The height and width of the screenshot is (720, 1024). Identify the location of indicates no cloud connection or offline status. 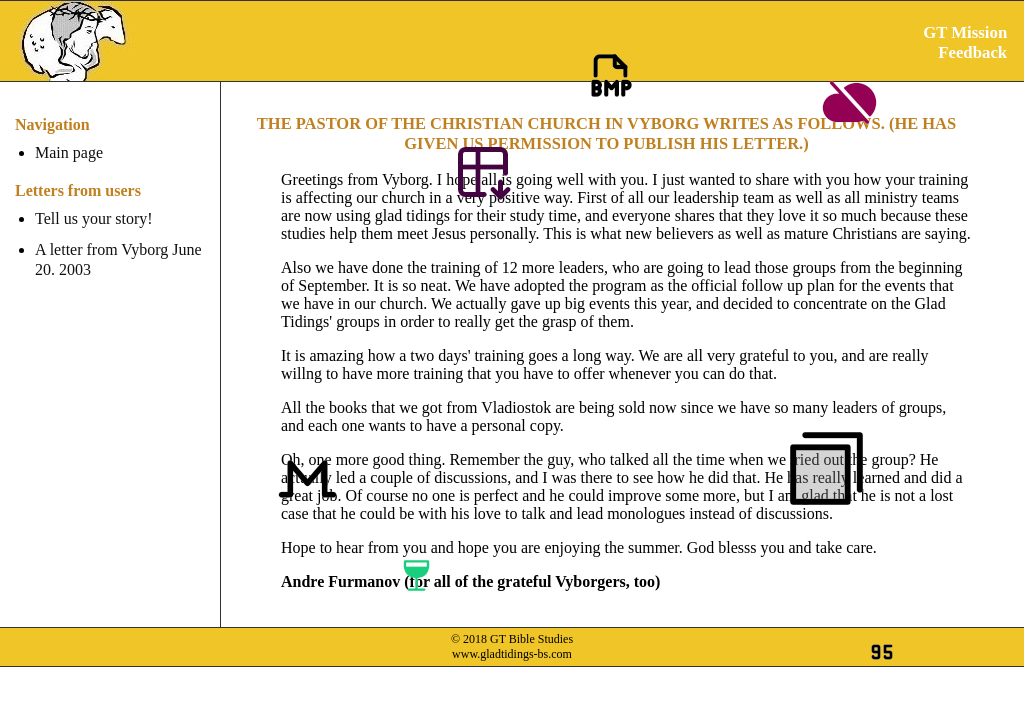
(849, 102).